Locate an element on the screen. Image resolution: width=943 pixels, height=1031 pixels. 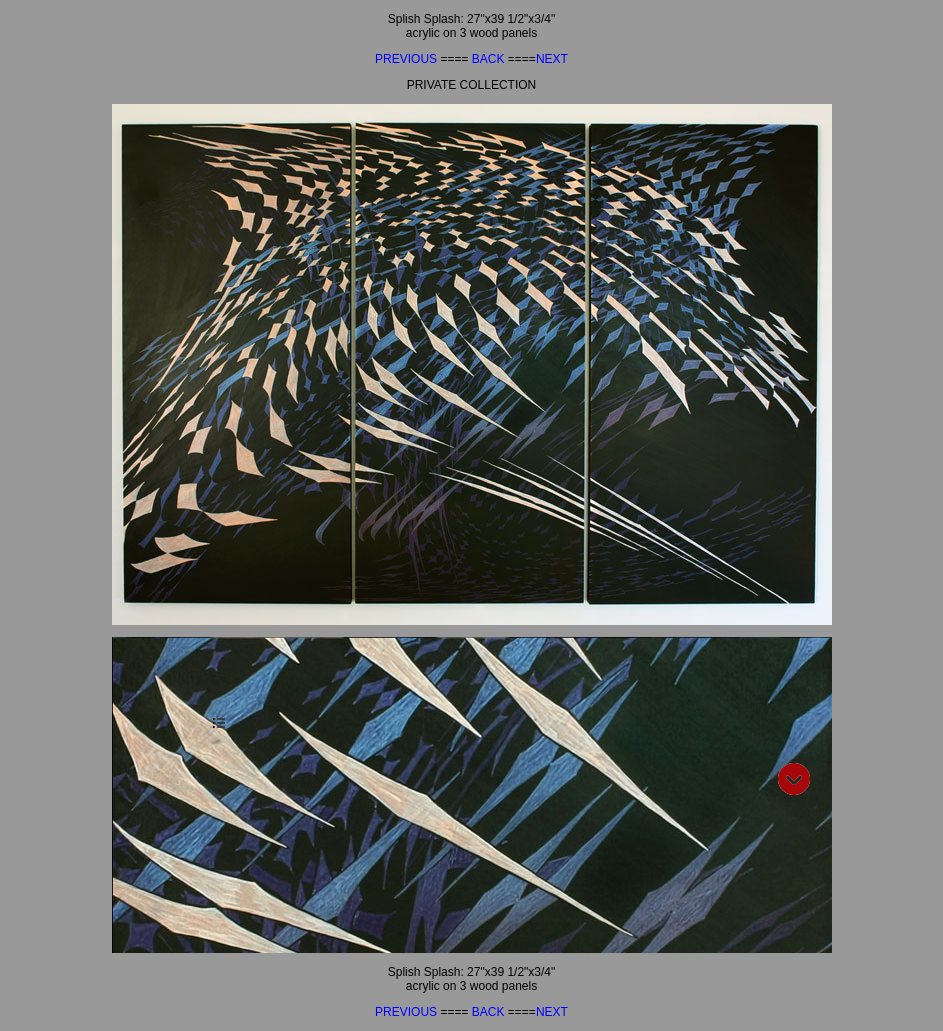
view items in a bulleted list format is located at coordinates (219, 723).